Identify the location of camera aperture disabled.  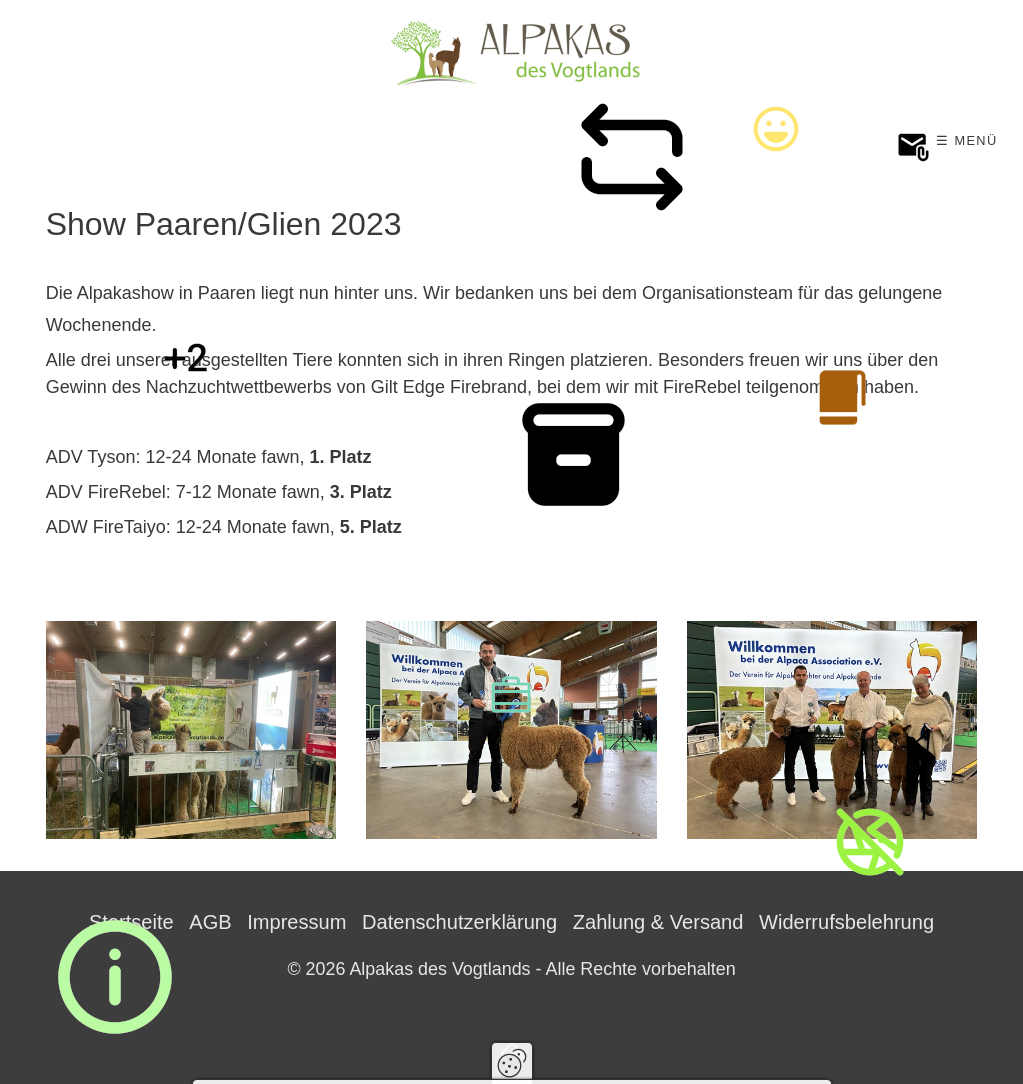
(870, 842).